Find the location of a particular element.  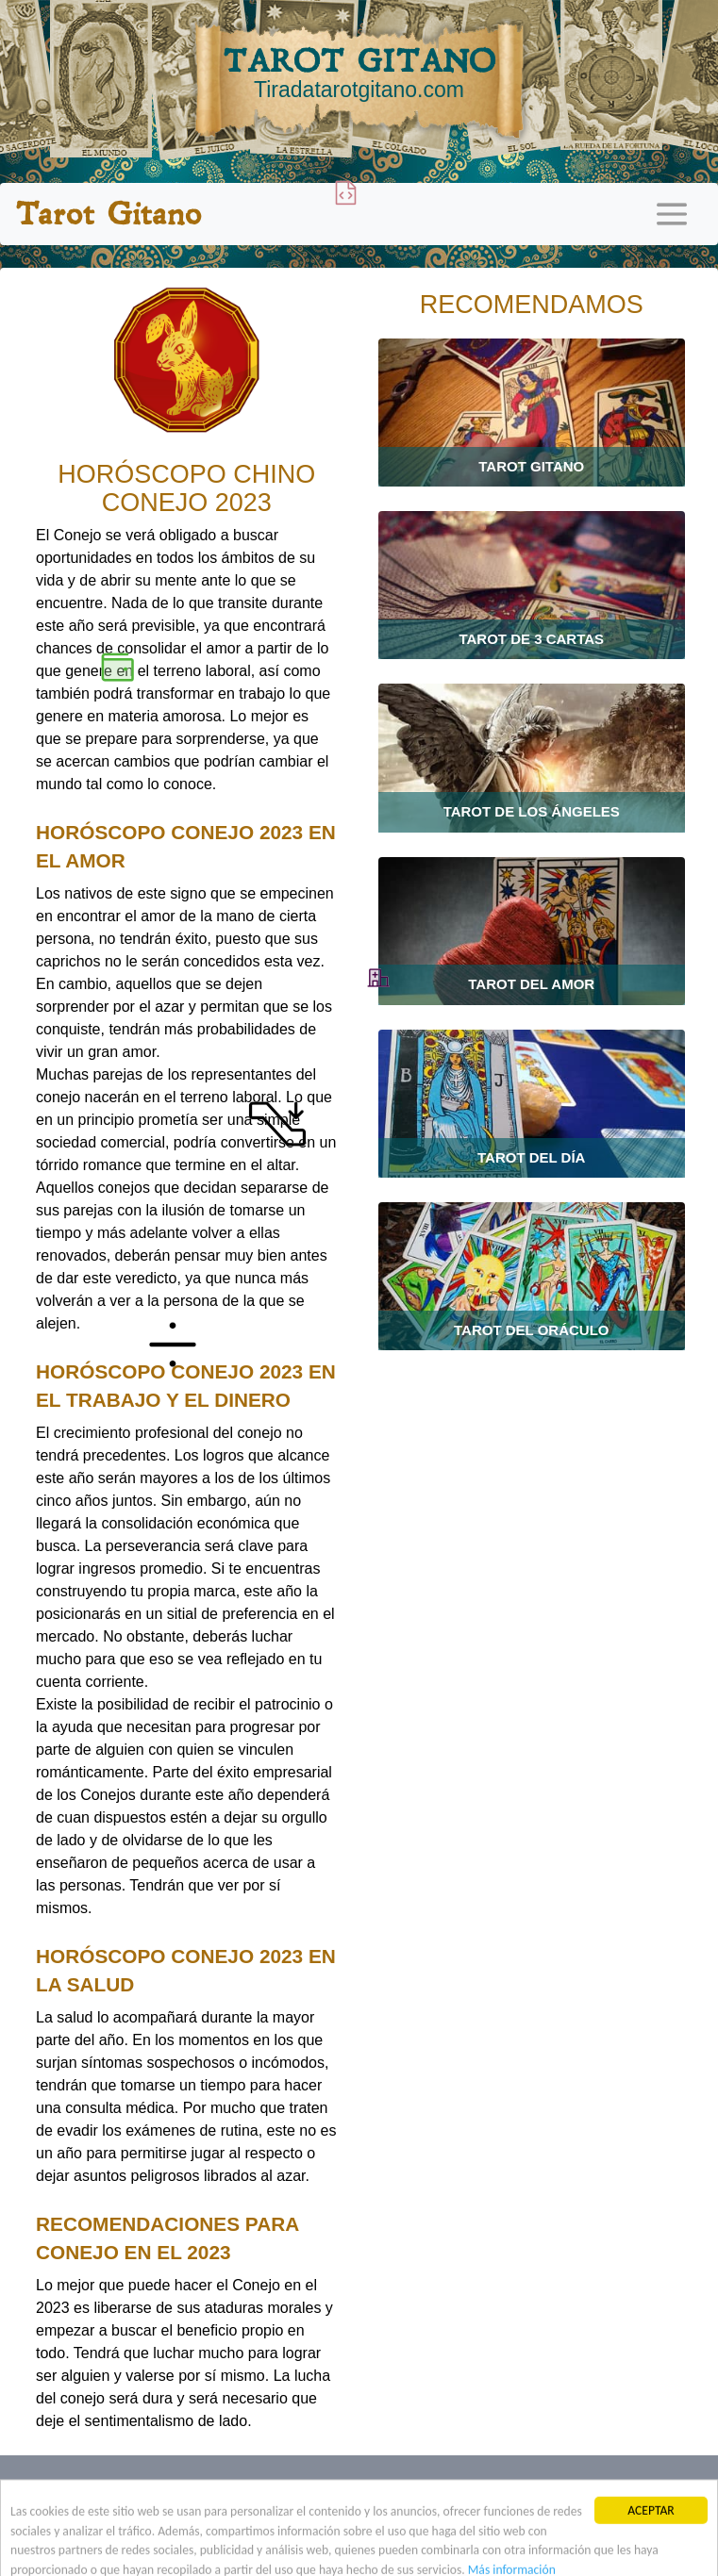

perform a division calculation is located at coordinates (173, 1345).